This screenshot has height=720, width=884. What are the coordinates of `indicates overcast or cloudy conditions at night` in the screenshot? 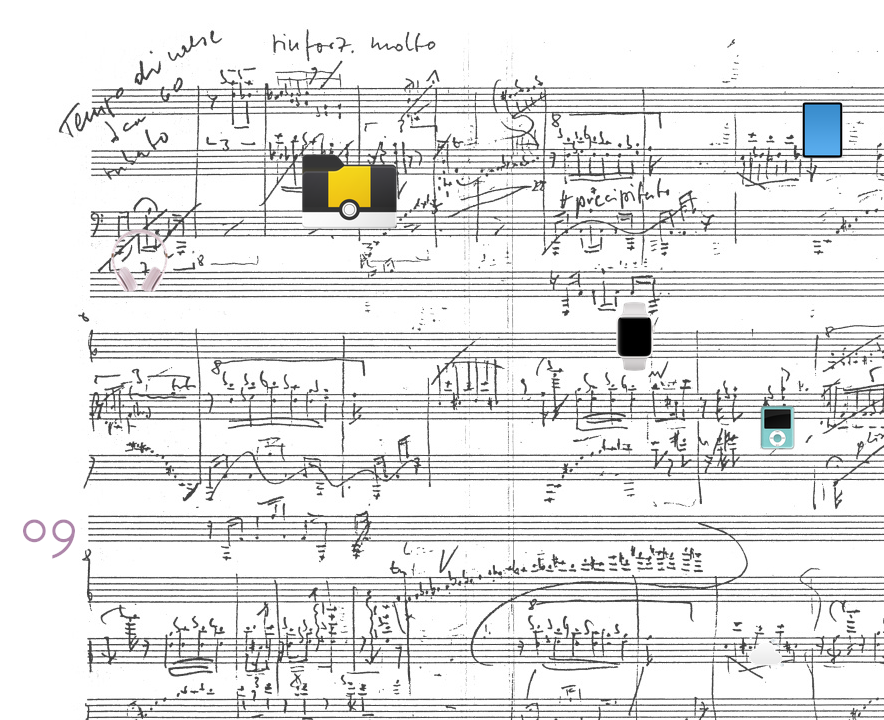 It's located at (766, 652).